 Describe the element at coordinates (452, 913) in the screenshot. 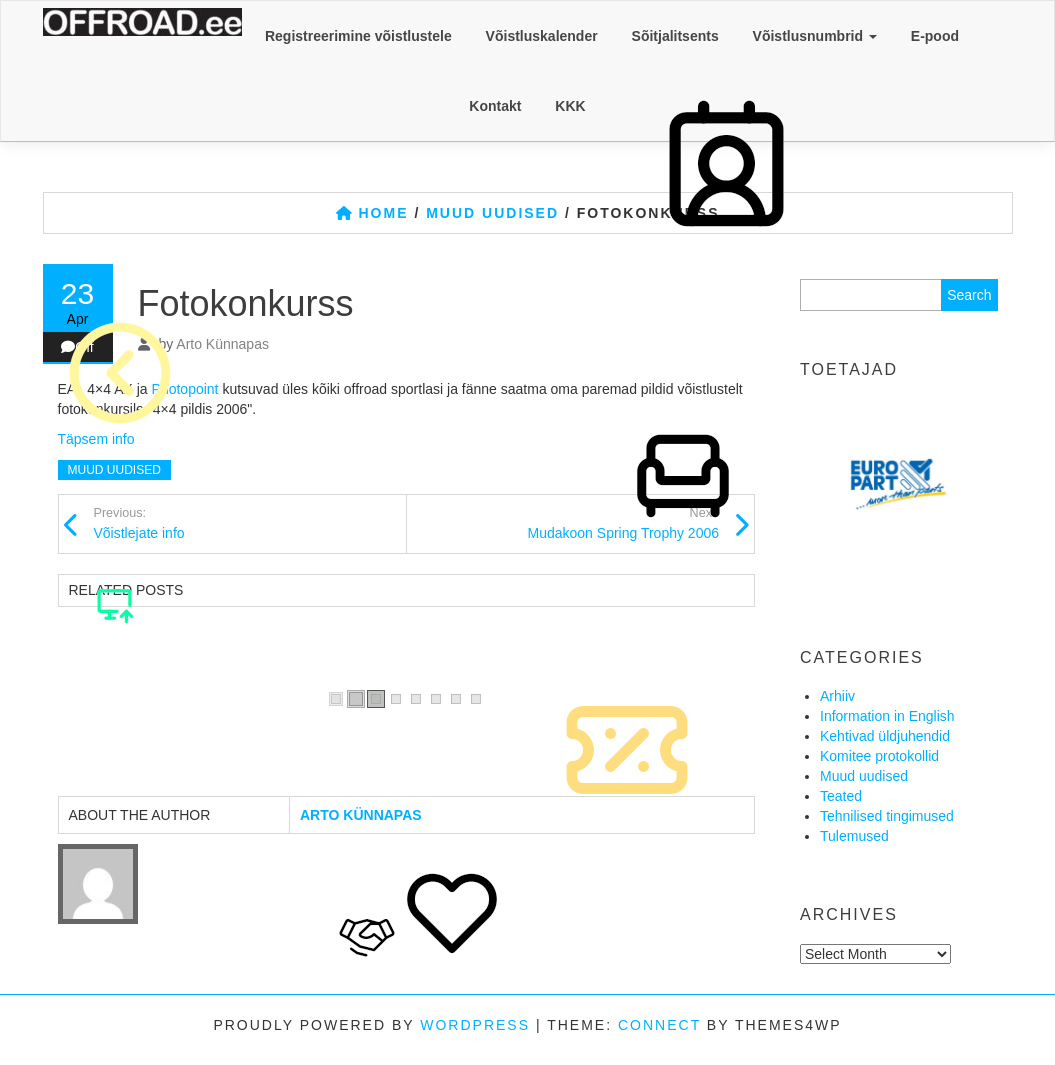

I see `add item to favorites` at that location.